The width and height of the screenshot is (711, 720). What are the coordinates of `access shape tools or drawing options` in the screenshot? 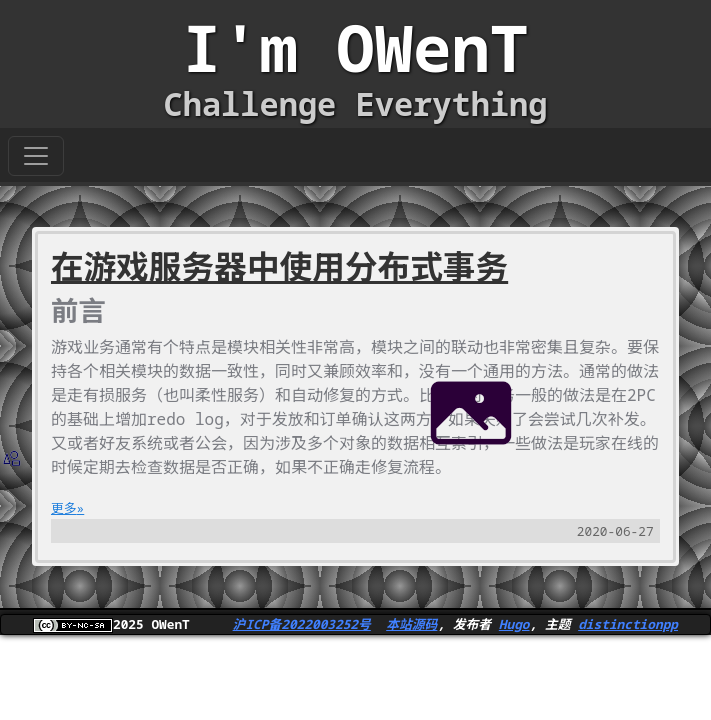 It's located at (12, 459).